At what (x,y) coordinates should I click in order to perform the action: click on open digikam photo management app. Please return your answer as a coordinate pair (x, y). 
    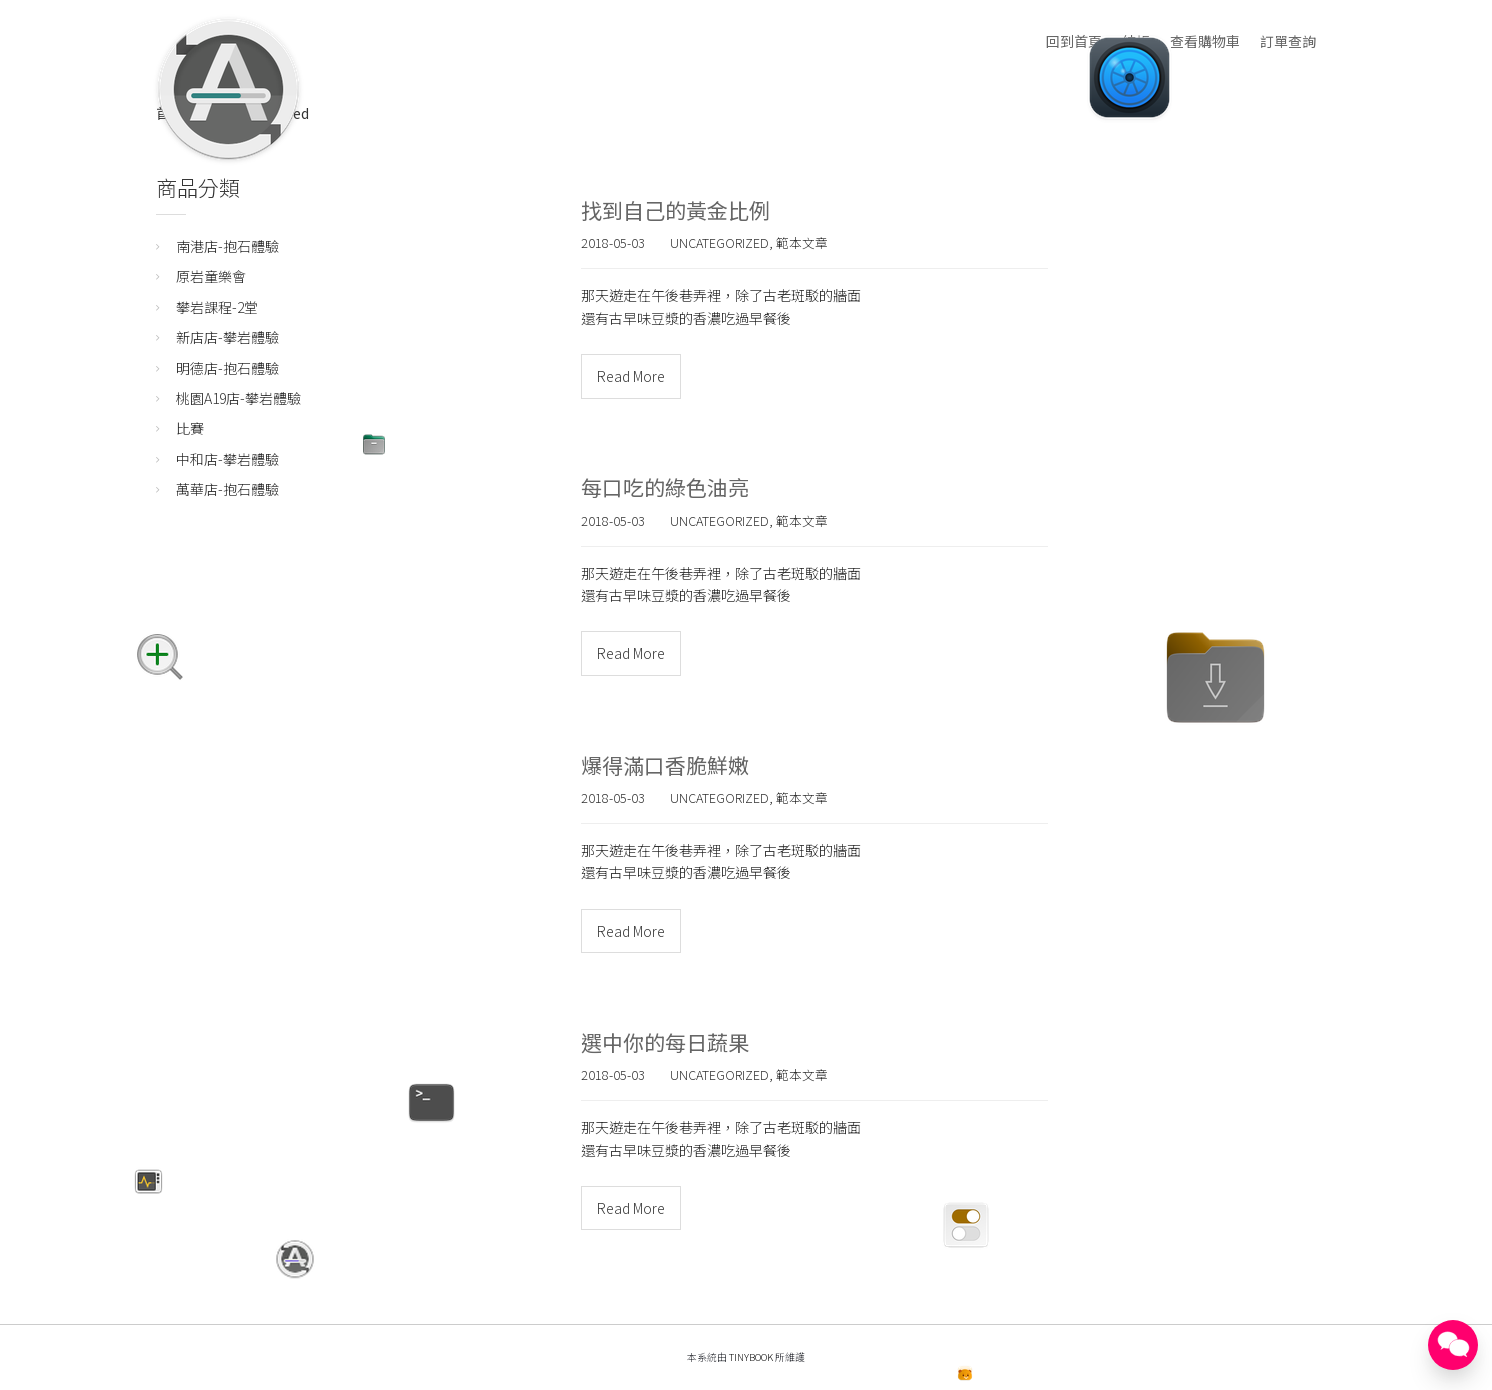
    Looking at the image, I should click on (1129, 77).